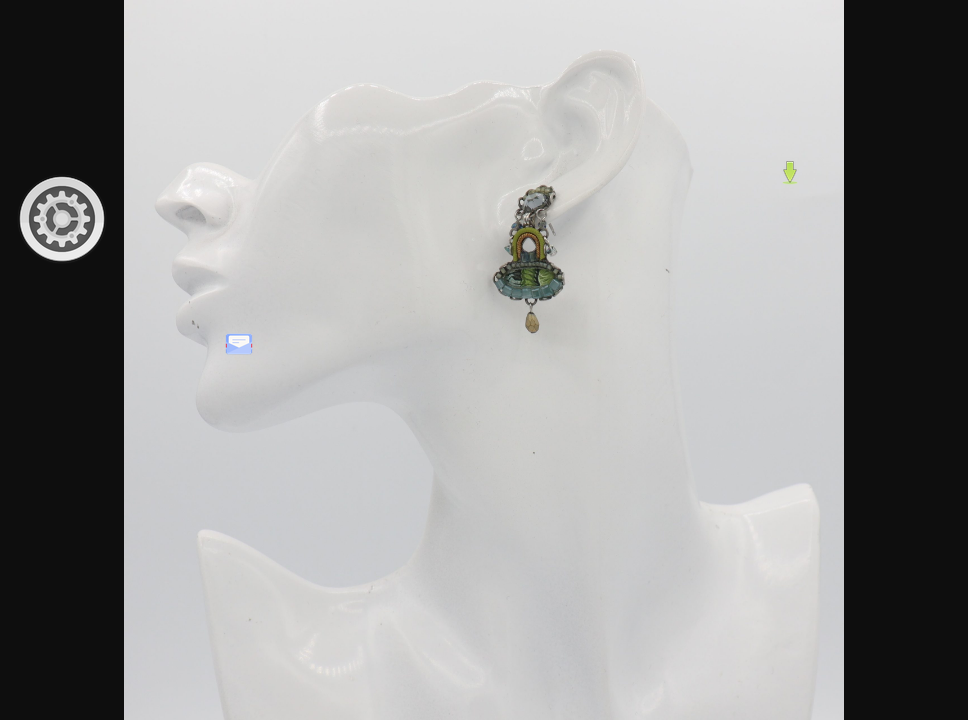 This screenshot has width=968, height=720. What do you see at coordinates (239, 344) in the screenshot?
I see `open the mail app` at bounding box center [239, 344].